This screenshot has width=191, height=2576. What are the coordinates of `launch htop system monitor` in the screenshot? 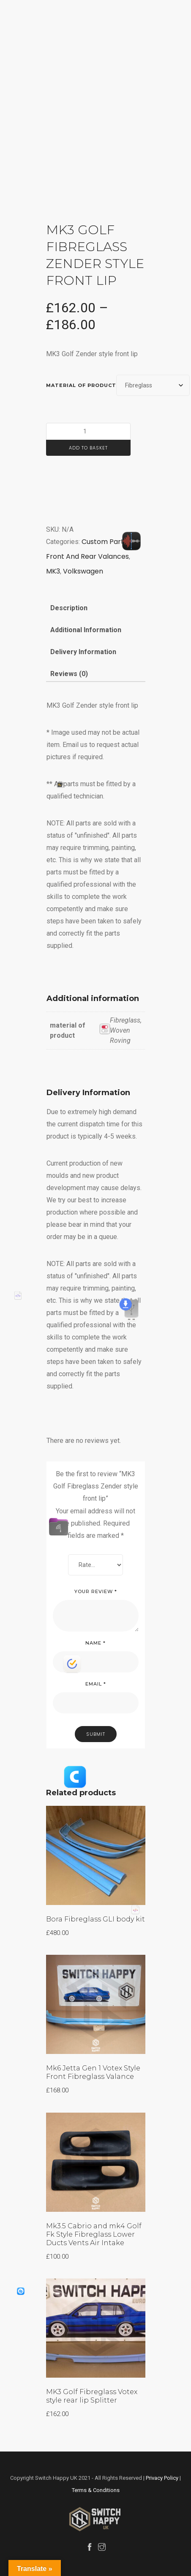 It's located at (60, 785).